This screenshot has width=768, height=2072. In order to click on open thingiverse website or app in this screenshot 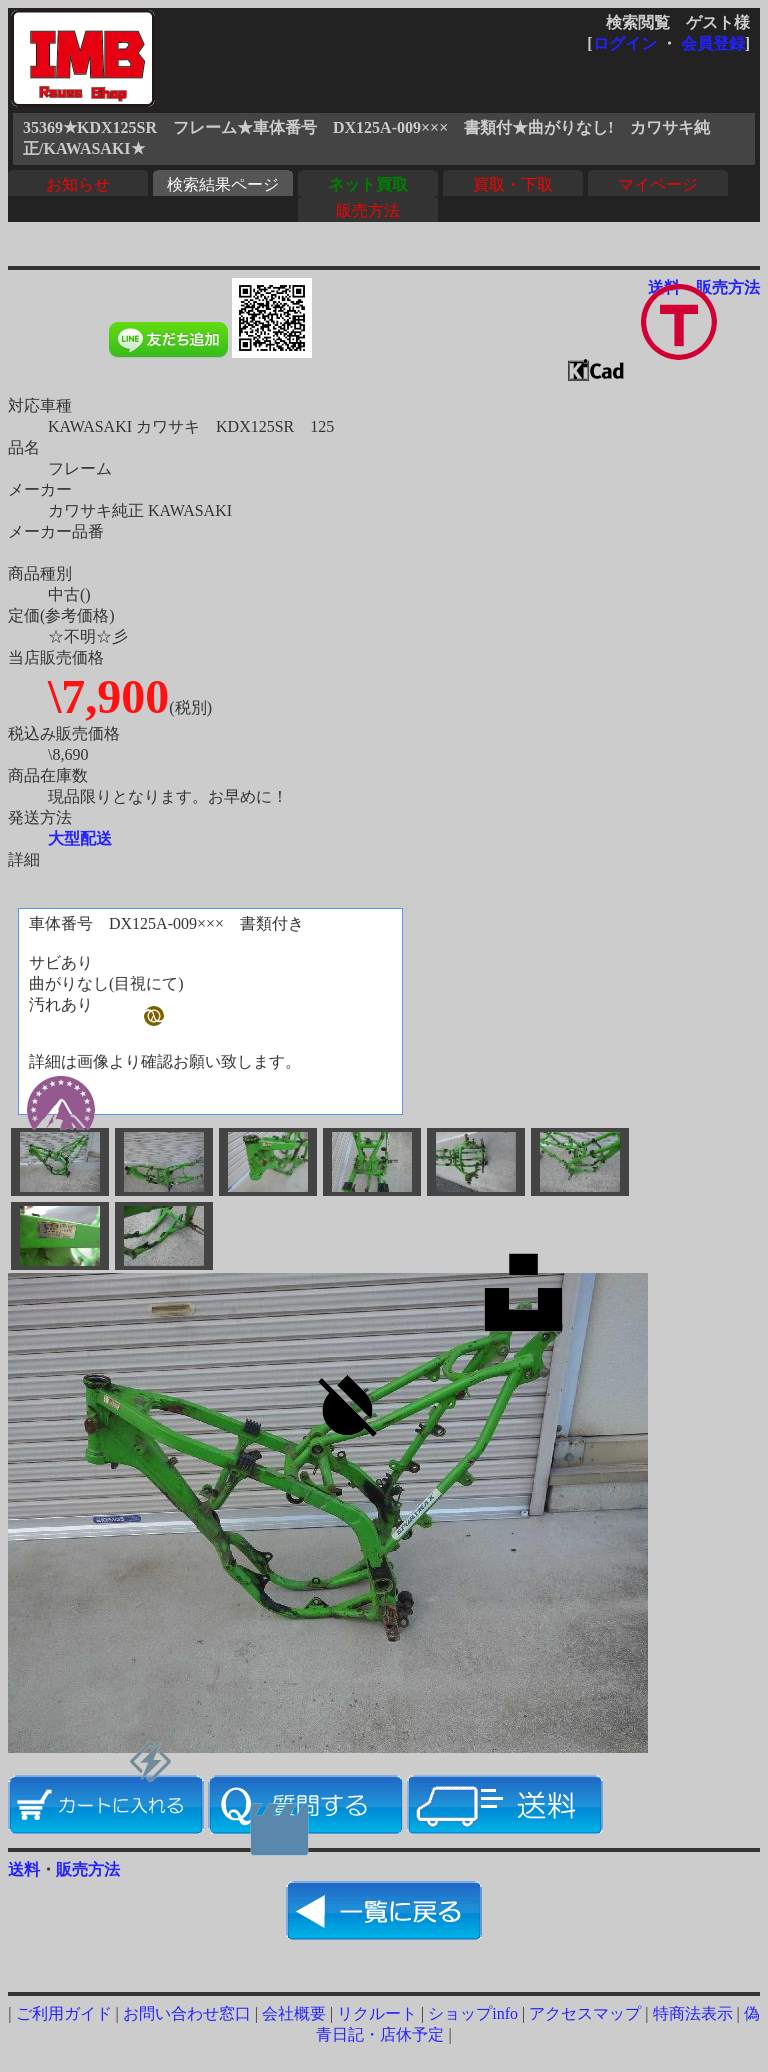, I will do `click(679, 322)`.